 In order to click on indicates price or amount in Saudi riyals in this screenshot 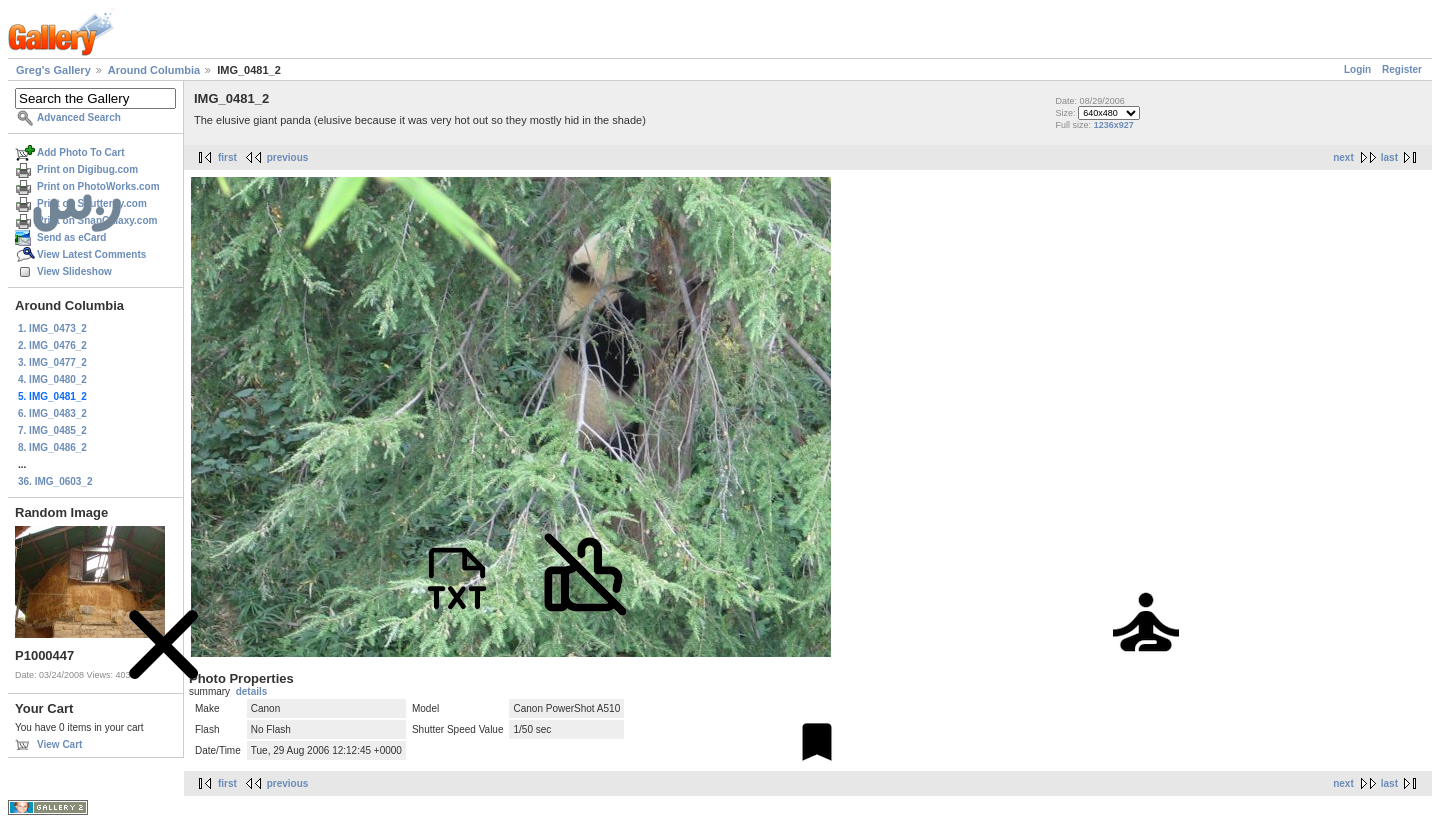, I will do `click(75, 211)`.